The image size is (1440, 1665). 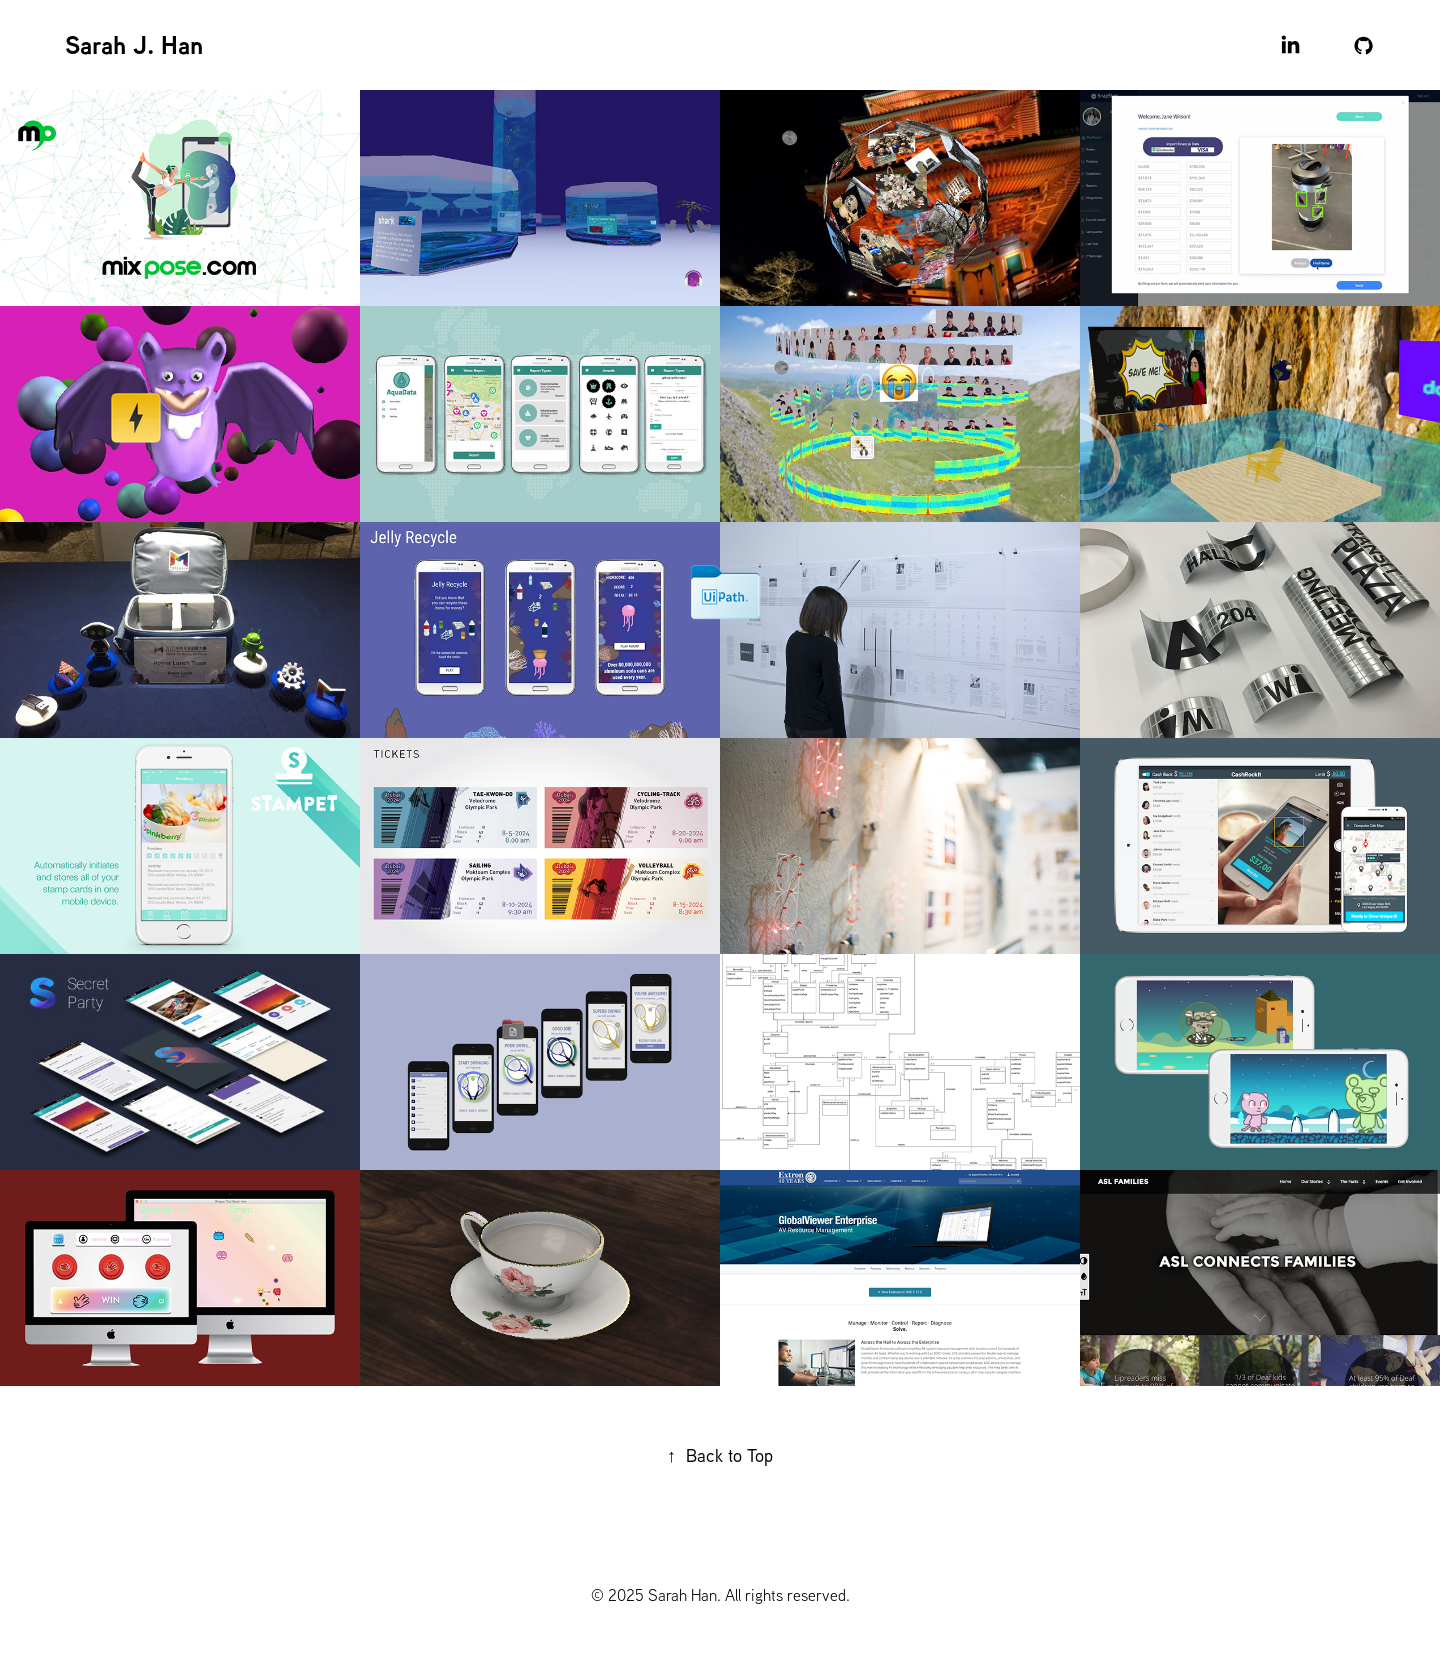 What do you see at coordinates (862, 447) in the screenshot?
I see `open GNOME Builder development environment` at bounding box center [862, 447].